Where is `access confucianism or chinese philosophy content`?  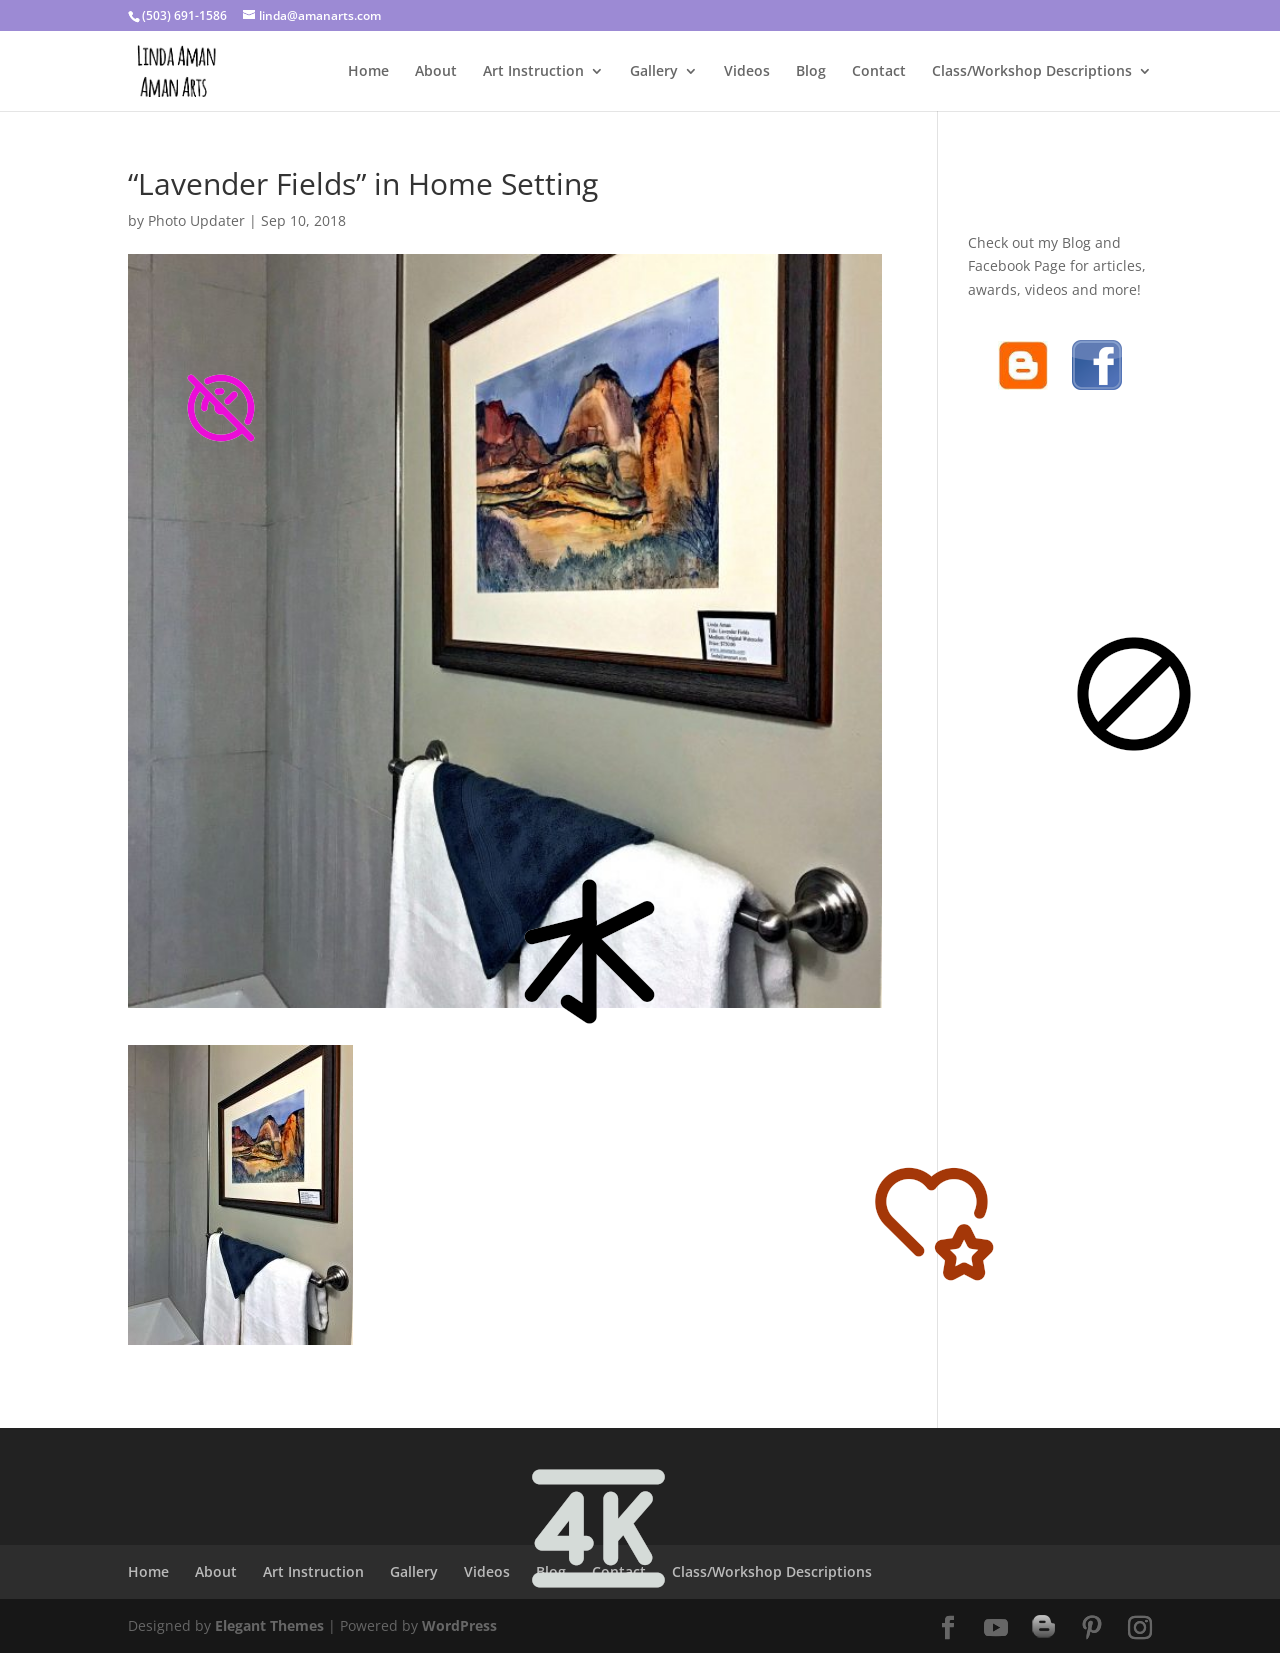
access confucianism or chinese philosophy content is located at coordinates (589, 951).